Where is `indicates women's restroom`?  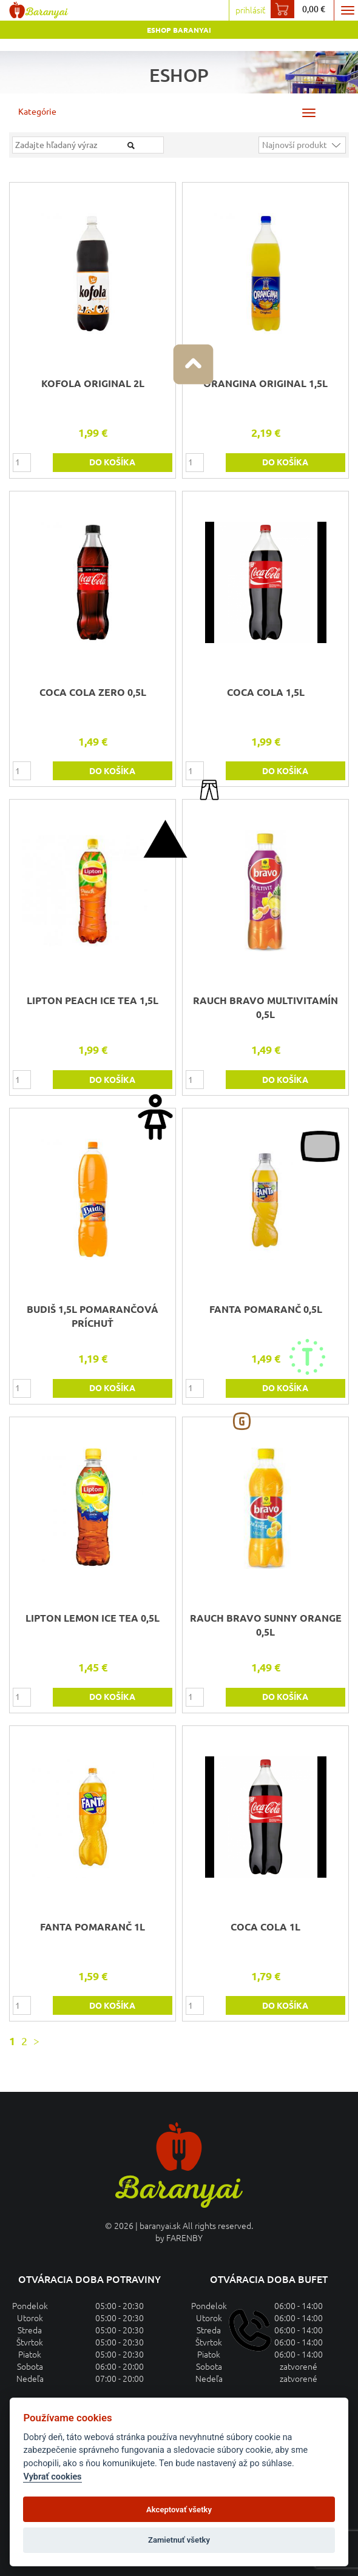 indicates women's restroom is located at coordinates (155, 1118).